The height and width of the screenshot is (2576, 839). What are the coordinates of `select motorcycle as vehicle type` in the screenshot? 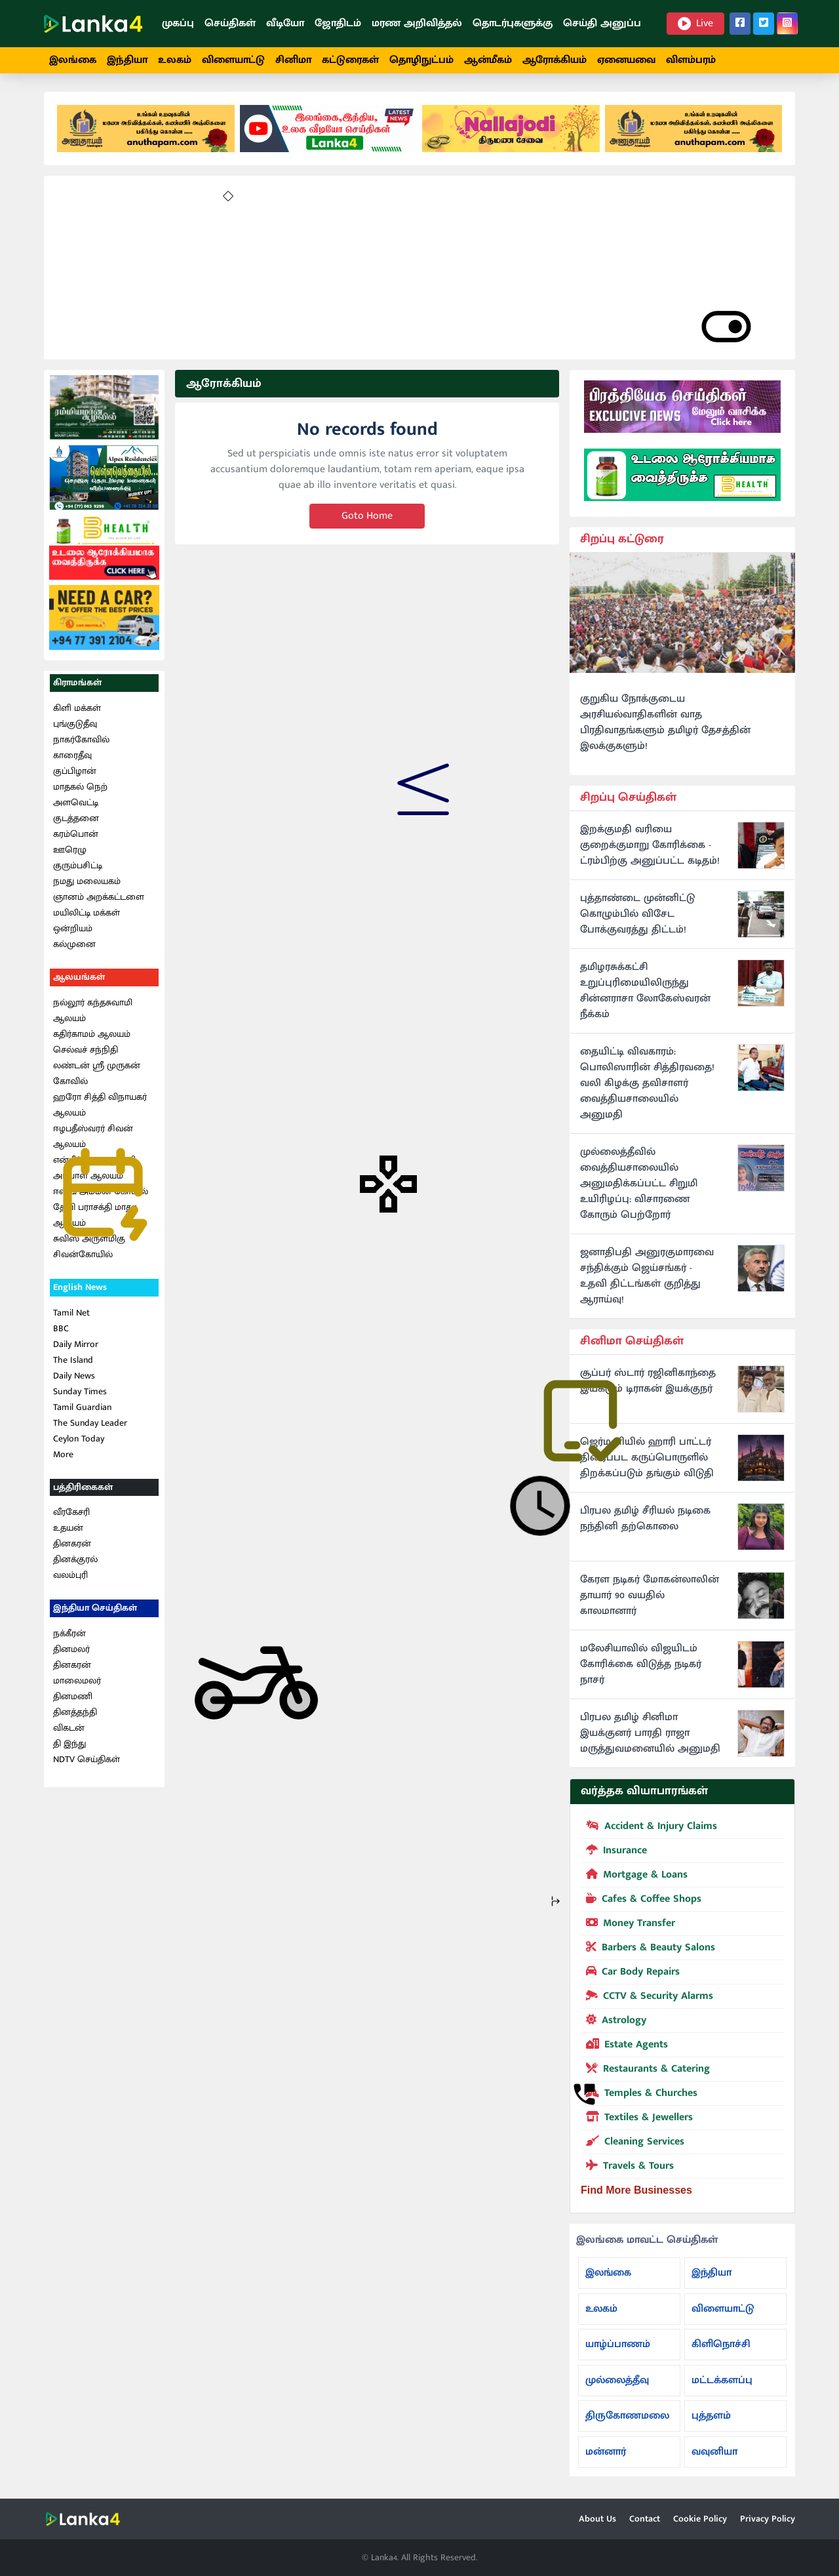 It's located at (256, 1685).